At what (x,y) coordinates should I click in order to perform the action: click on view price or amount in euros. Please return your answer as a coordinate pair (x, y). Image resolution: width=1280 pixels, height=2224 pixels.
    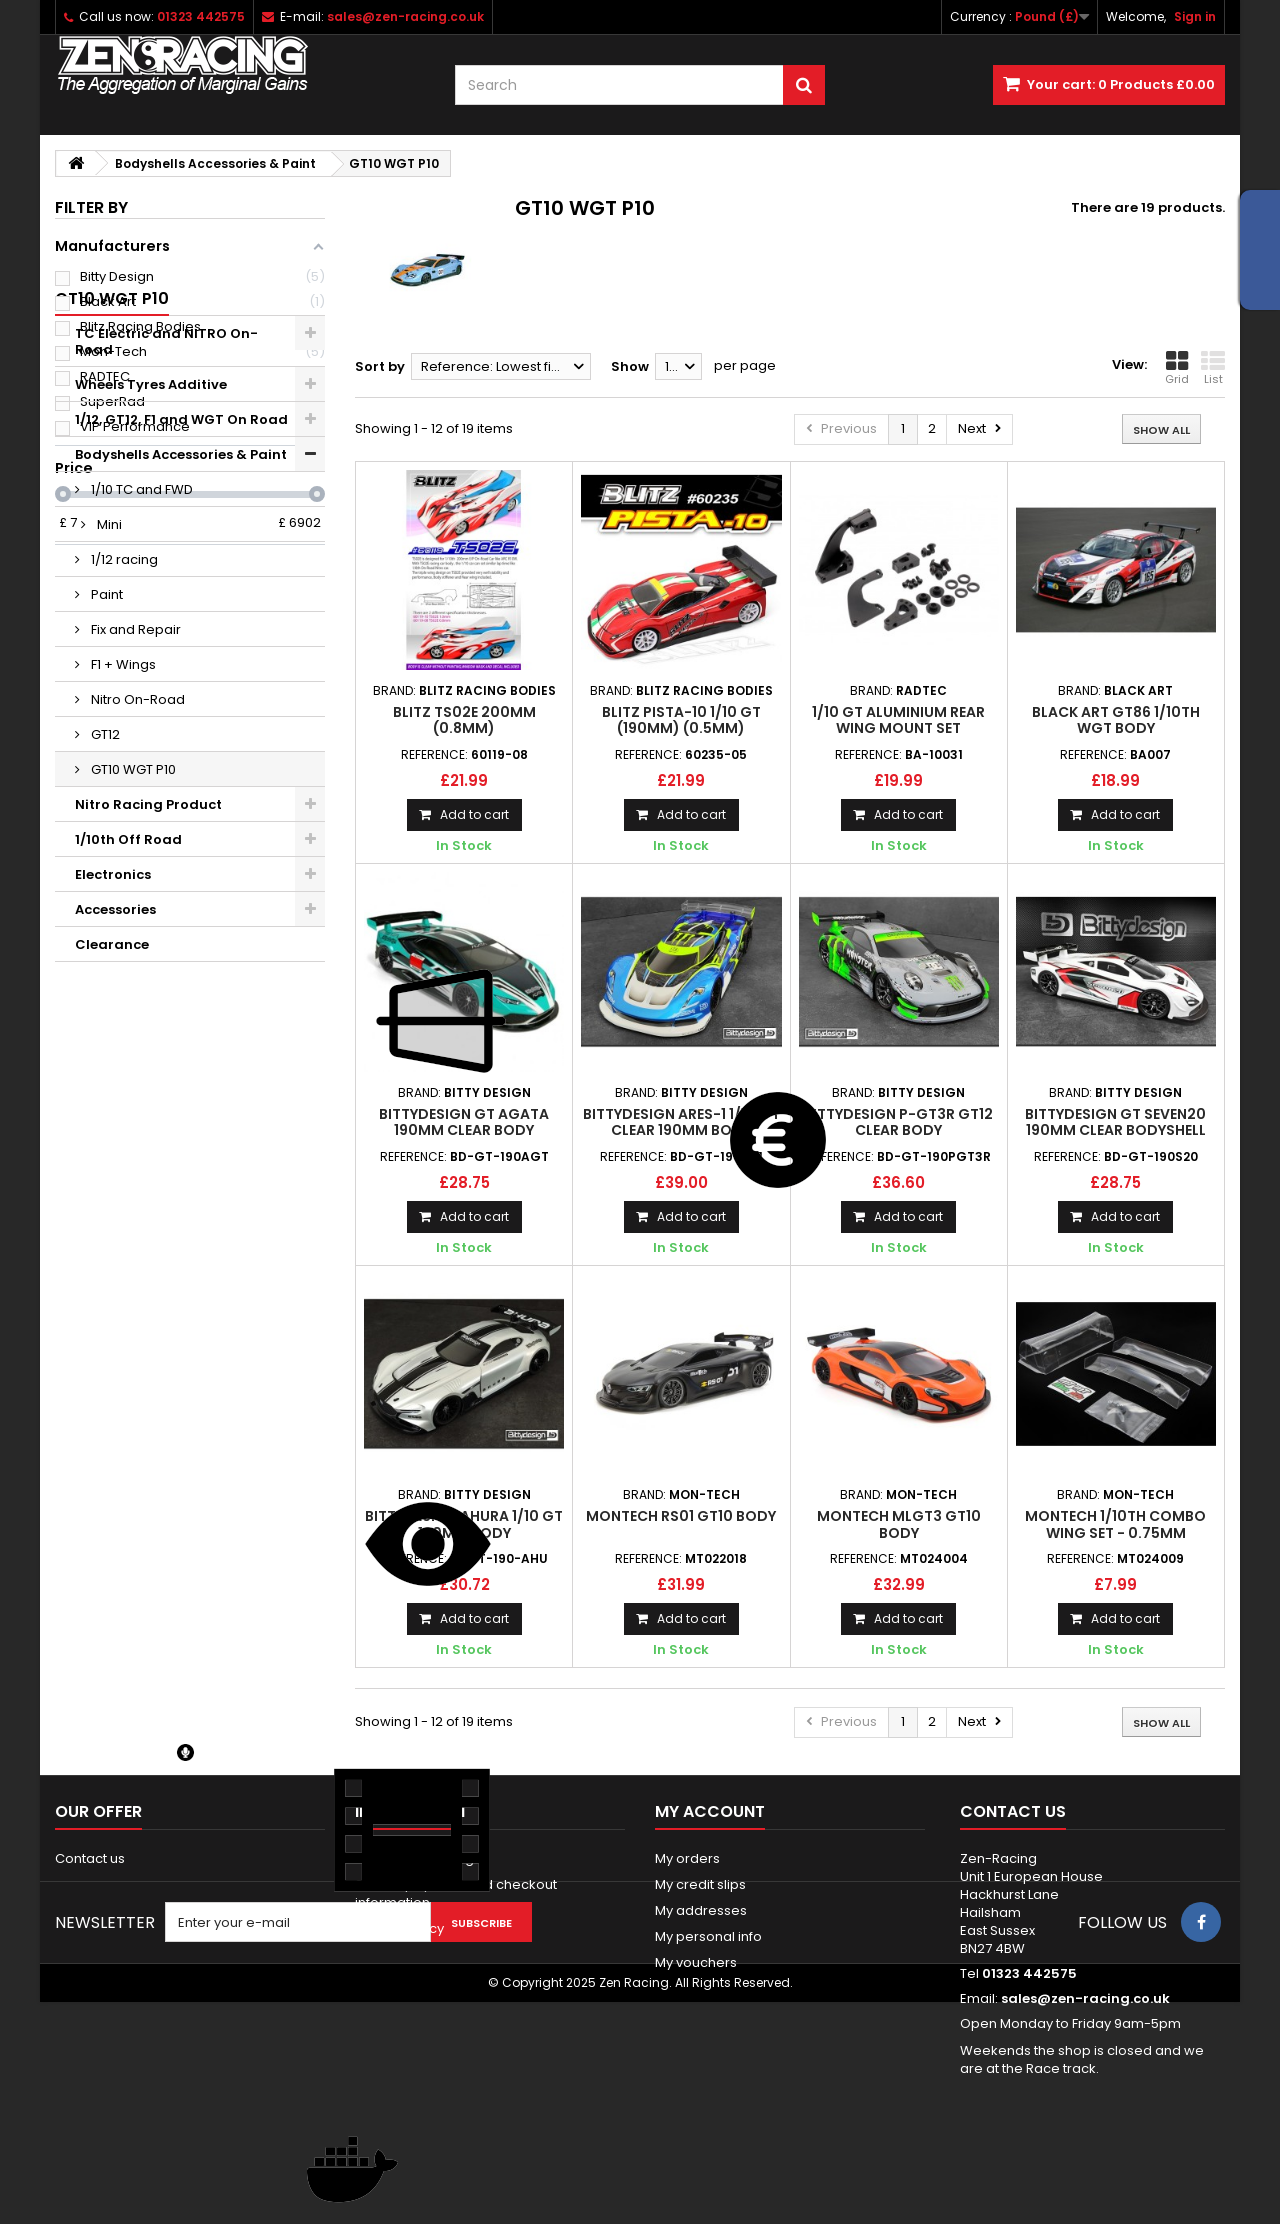
    Looking at the image, I should click on (778, 1140).